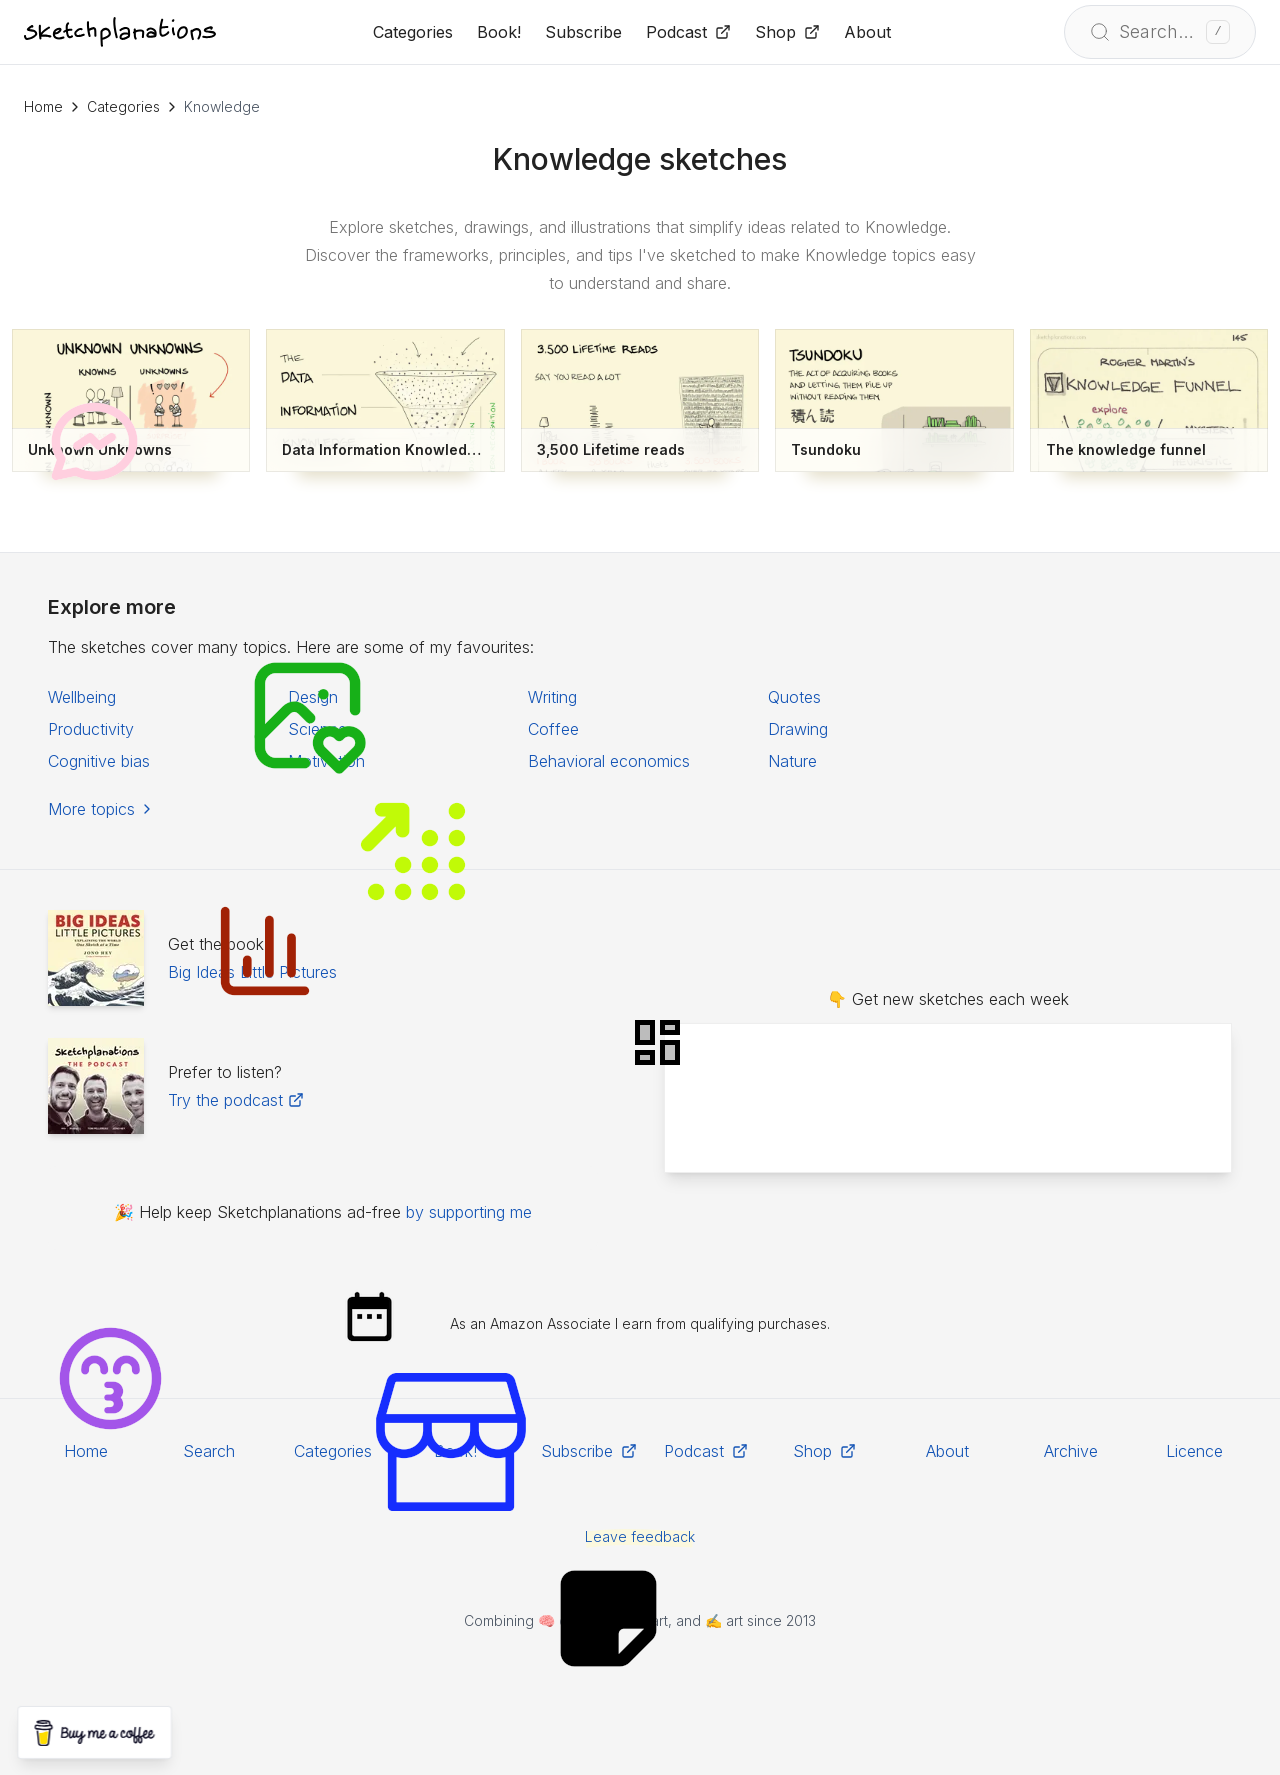 The height and width of the screenshot is (1775, 1280). Describe the element at coordinates (657, 1042) in the screenshot. I see `access your dashboard overview` at that location.